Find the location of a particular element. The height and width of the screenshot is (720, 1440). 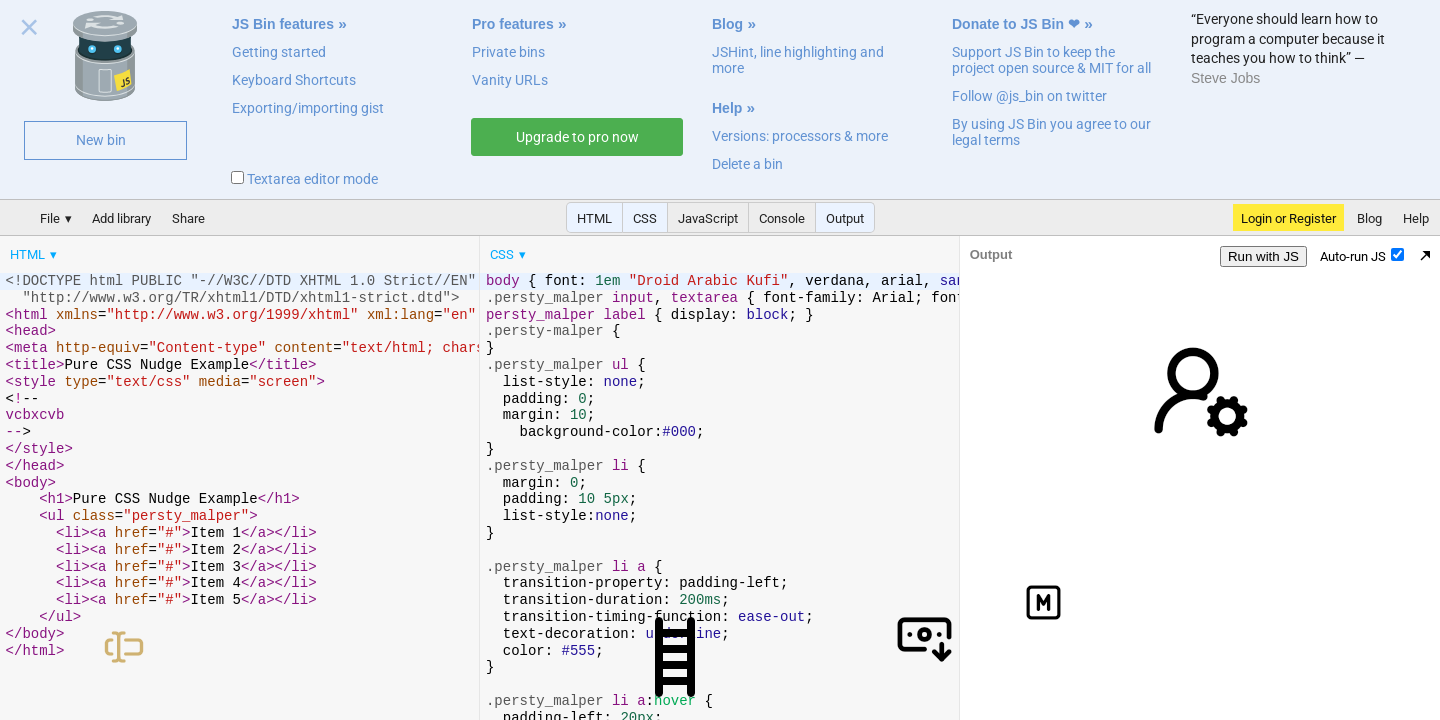

access user account settings is located at coordinates (1201, 390).